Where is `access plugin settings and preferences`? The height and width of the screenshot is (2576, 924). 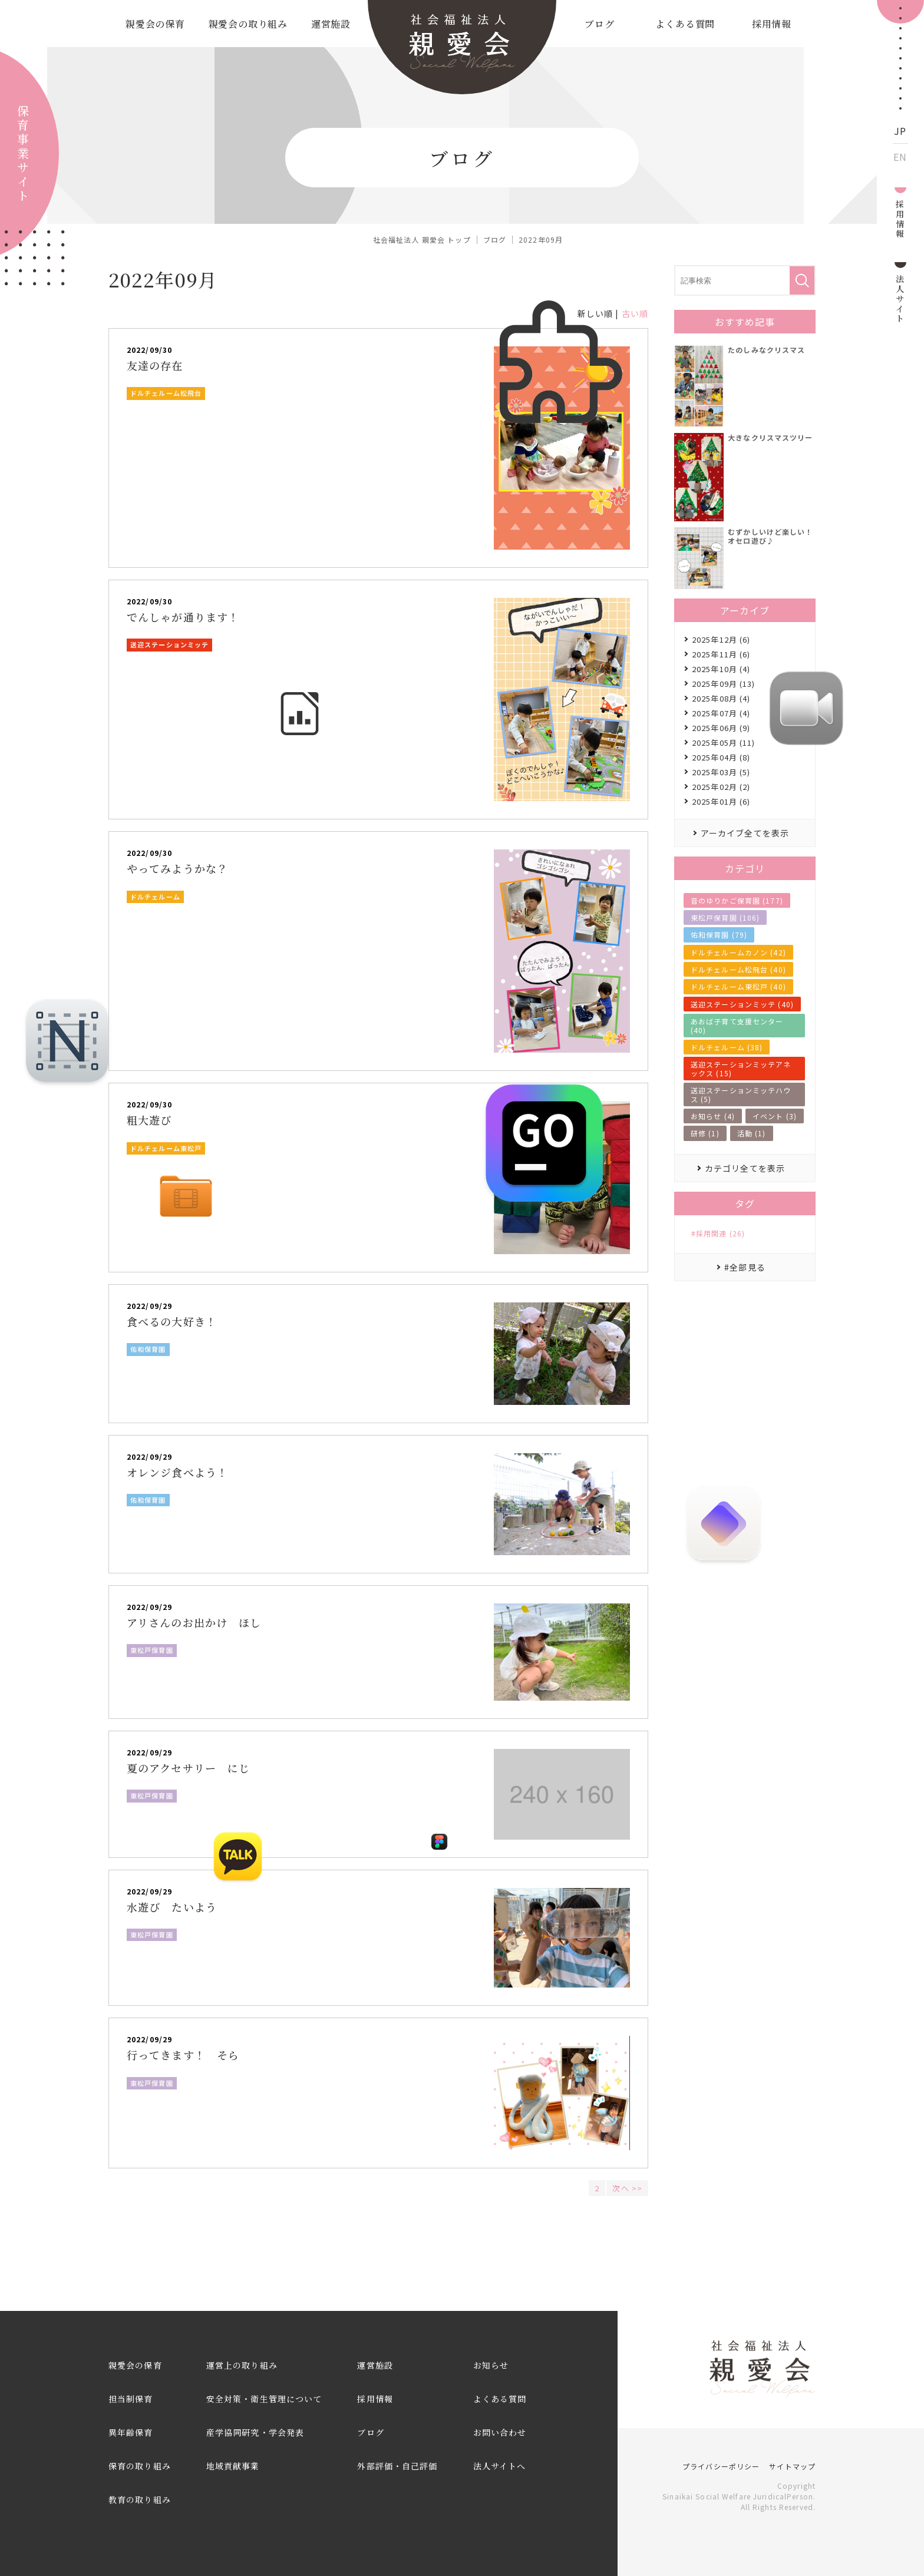
access plugin settings and preferences is located at coordinates (557, 366).